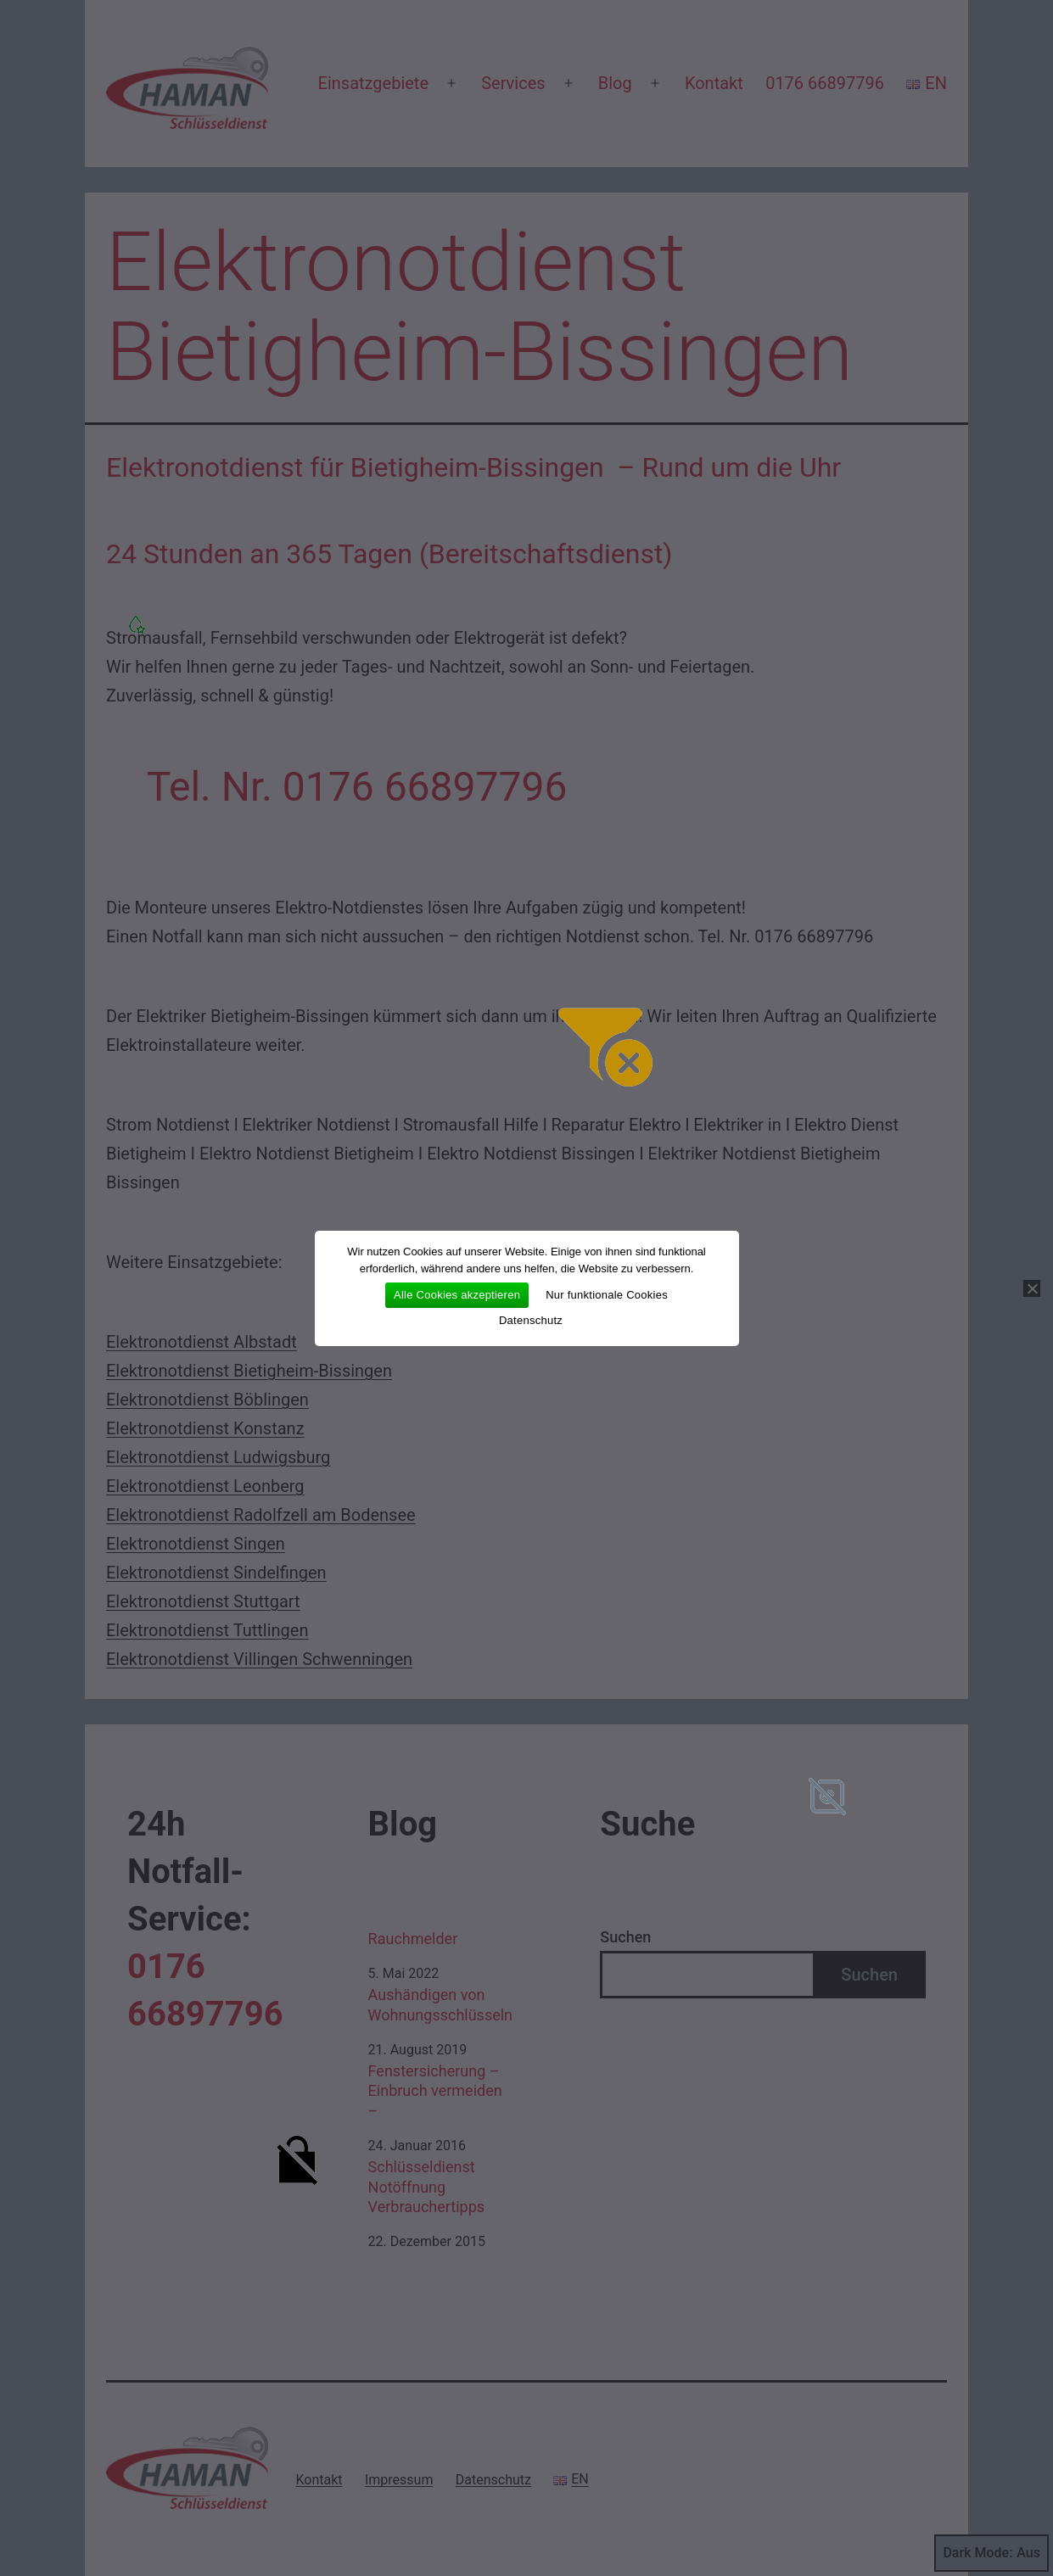 This screenshot has height=2576, width=1053. What do you see at coordinates (605, 1039) in the screenshot?
I see `clear all active filters` at bounding box center [605, 1039].